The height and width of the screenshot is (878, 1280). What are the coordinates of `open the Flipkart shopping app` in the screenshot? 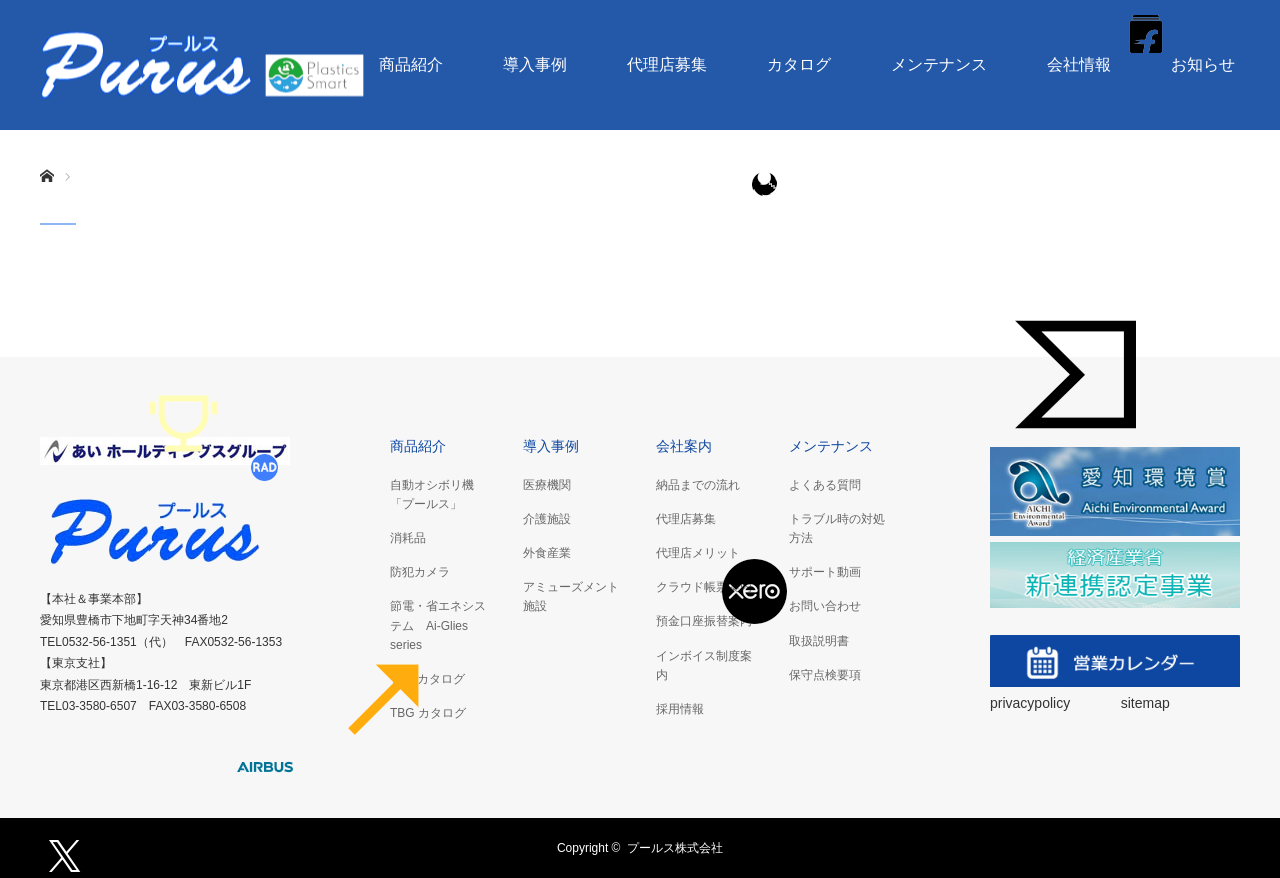 It's located at (1146, 34).